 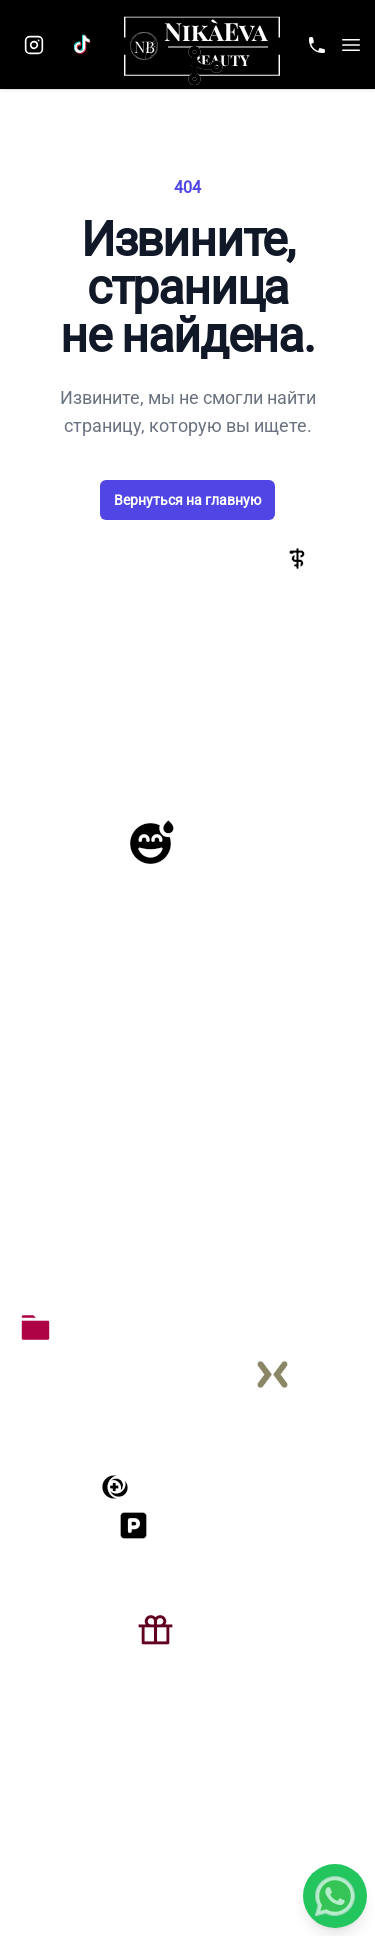 What do you see at coordinates (297, 558) in the screenshot?
I see `access medical or healthcare services` at bounding box center [297, 558].